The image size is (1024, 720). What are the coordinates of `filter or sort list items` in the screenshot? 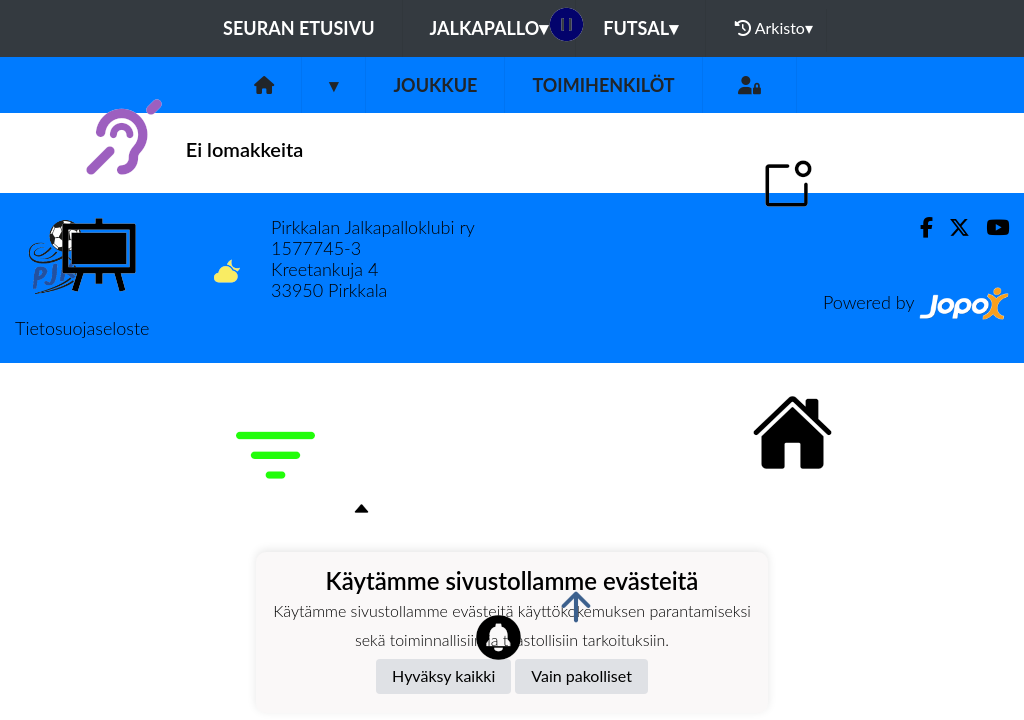 It's located at (275, 456).